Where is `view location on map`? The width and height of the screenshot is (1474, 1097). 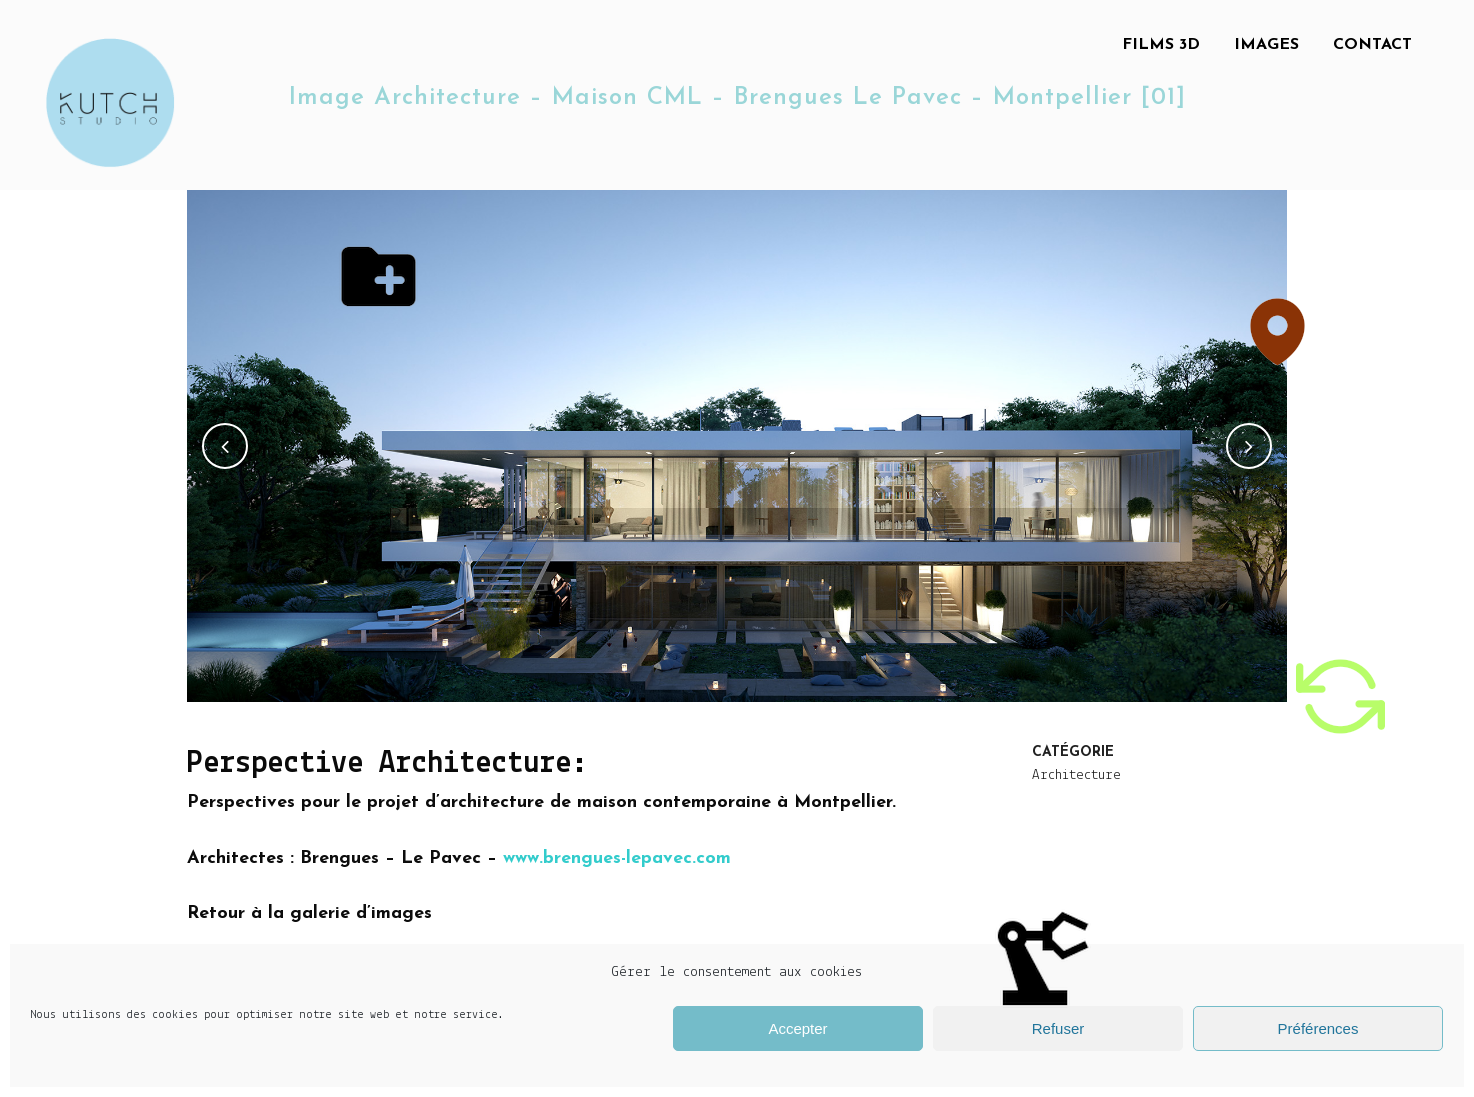 view location on map is located at coordinates (1277, 330).